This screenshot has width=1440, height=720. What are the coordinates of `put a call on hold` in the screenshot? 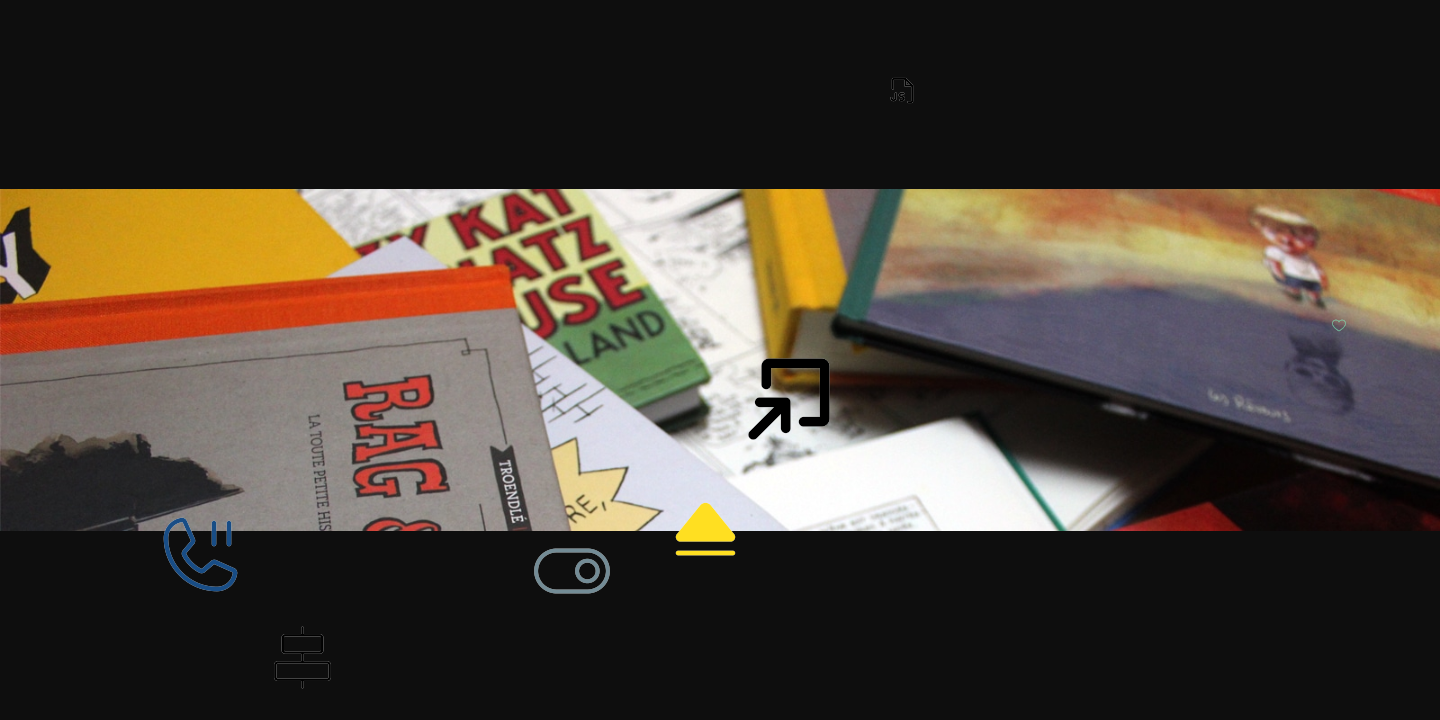 It's located at (202, 553).